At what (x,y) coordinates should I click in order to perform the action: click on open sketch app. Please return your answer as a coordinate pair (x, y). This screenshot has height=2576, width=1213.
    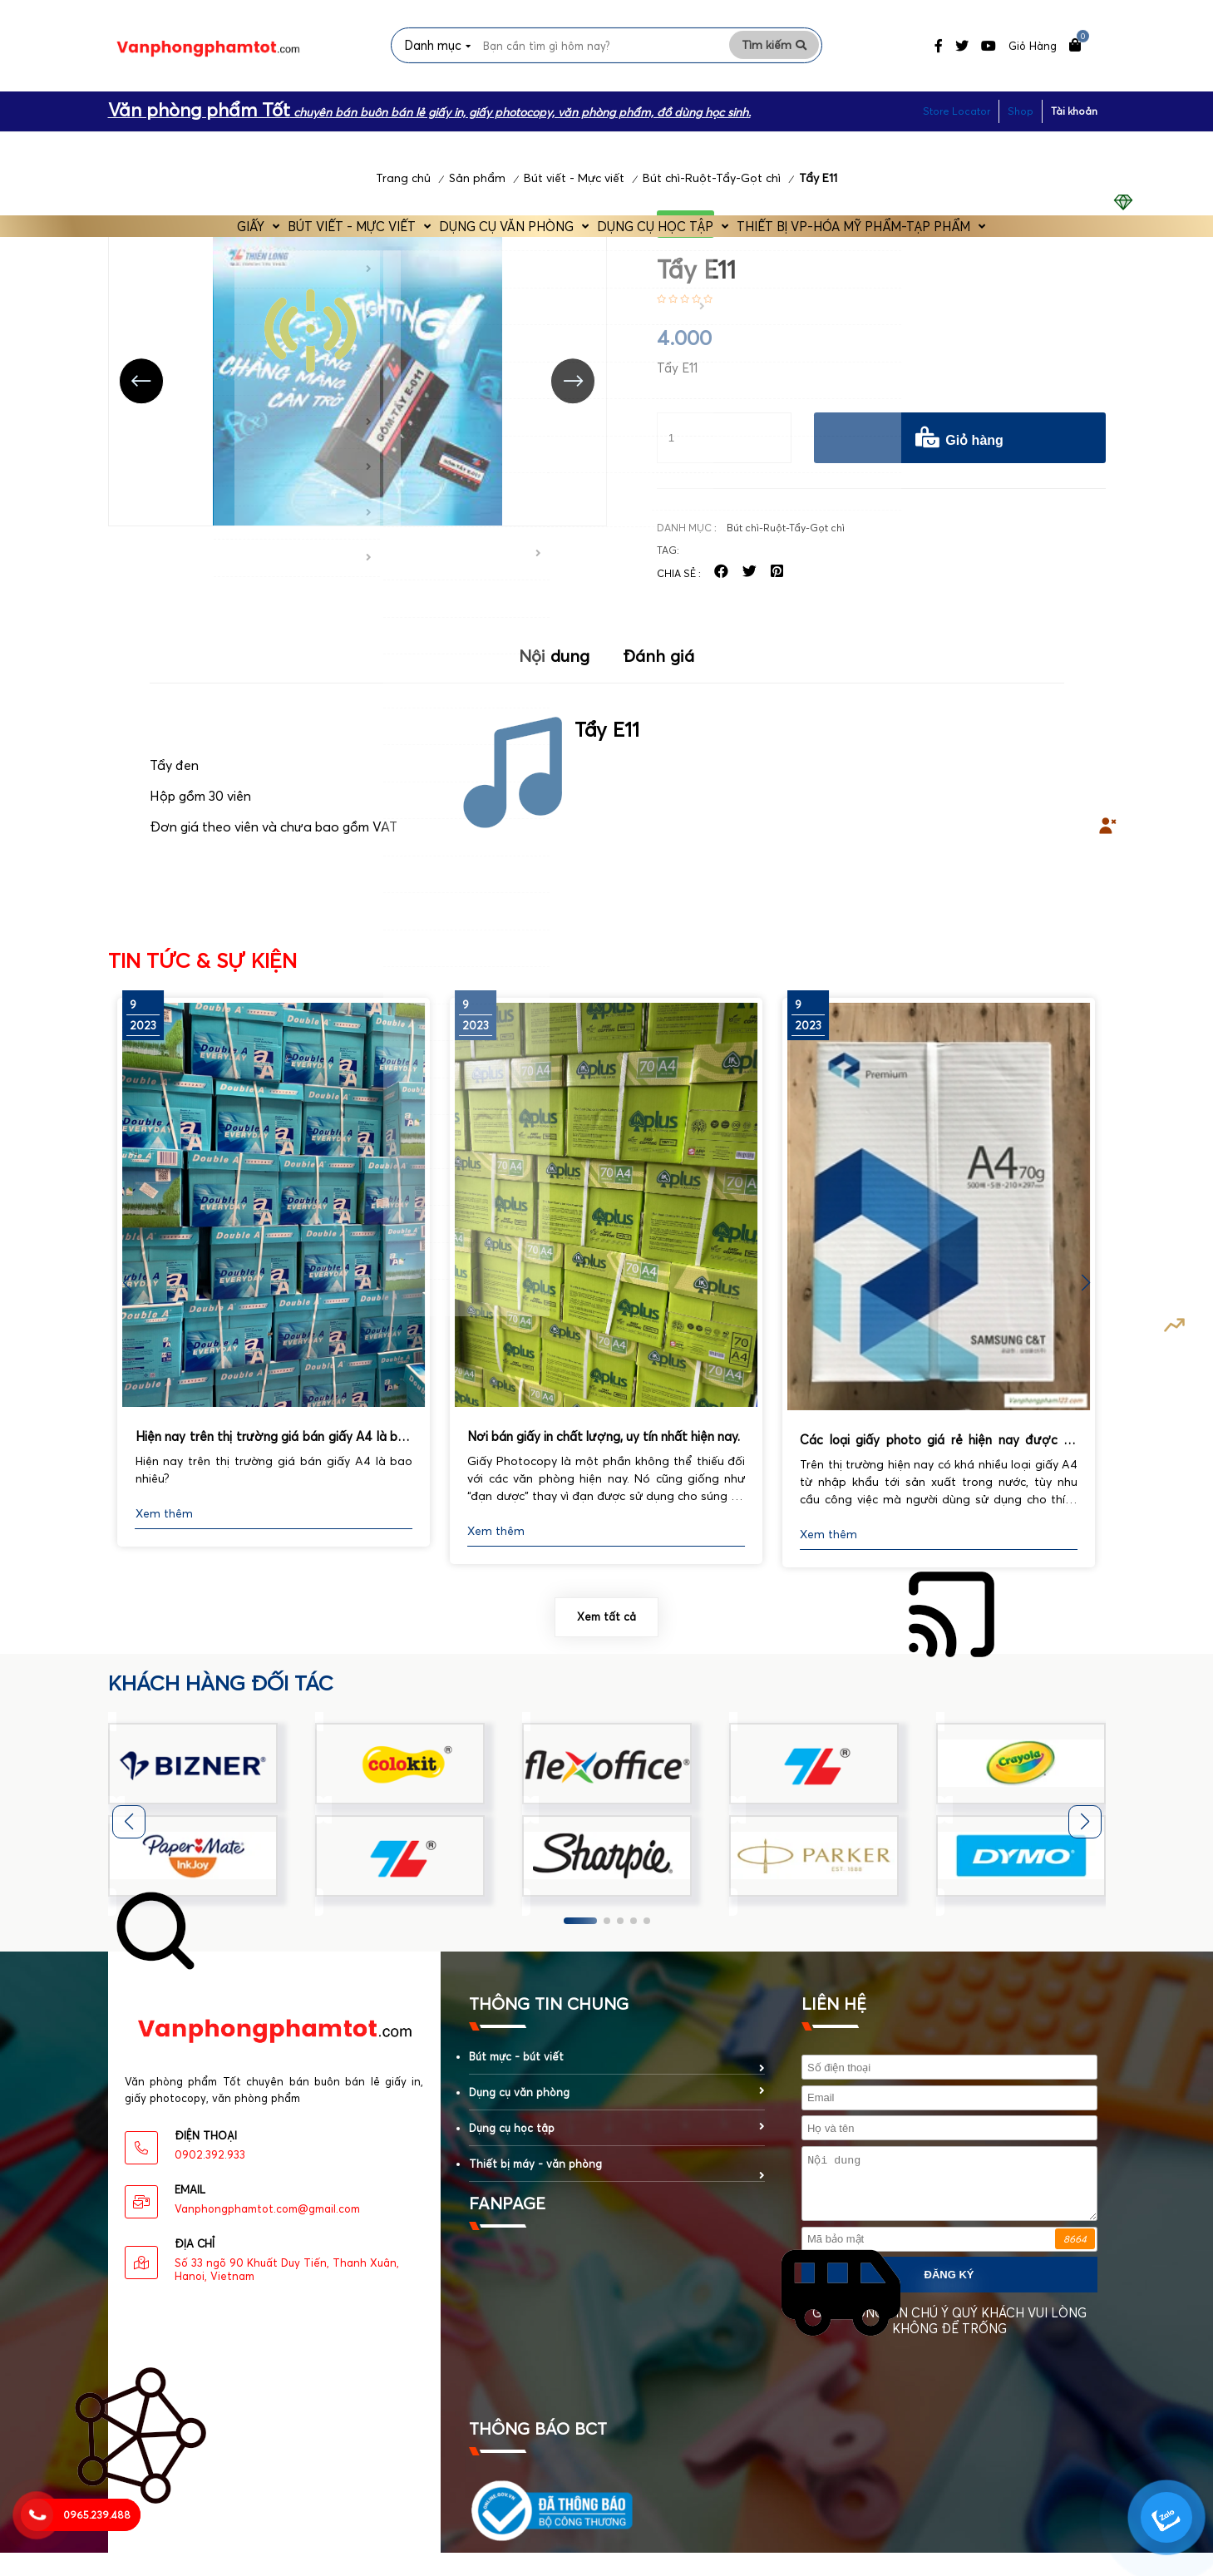
    Looking at the image, I should click on (1123, 202).